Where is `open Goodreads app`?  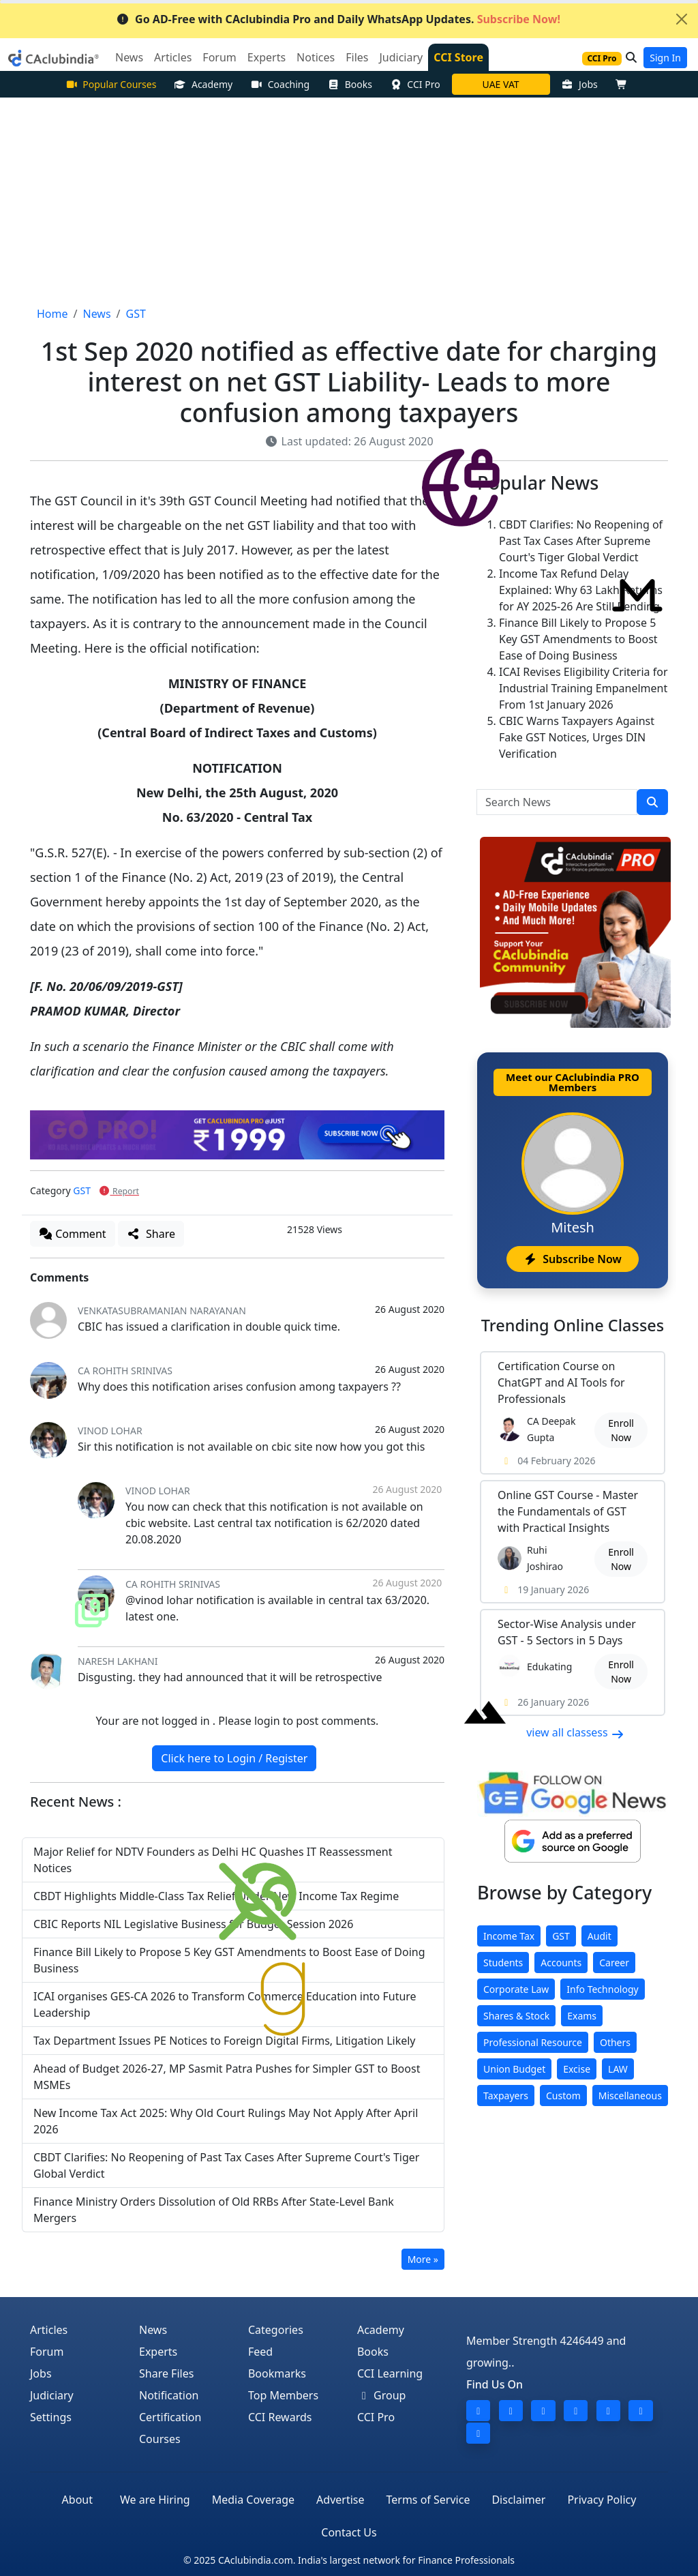
open Goodreads app is located at coordinates (283, 1999).